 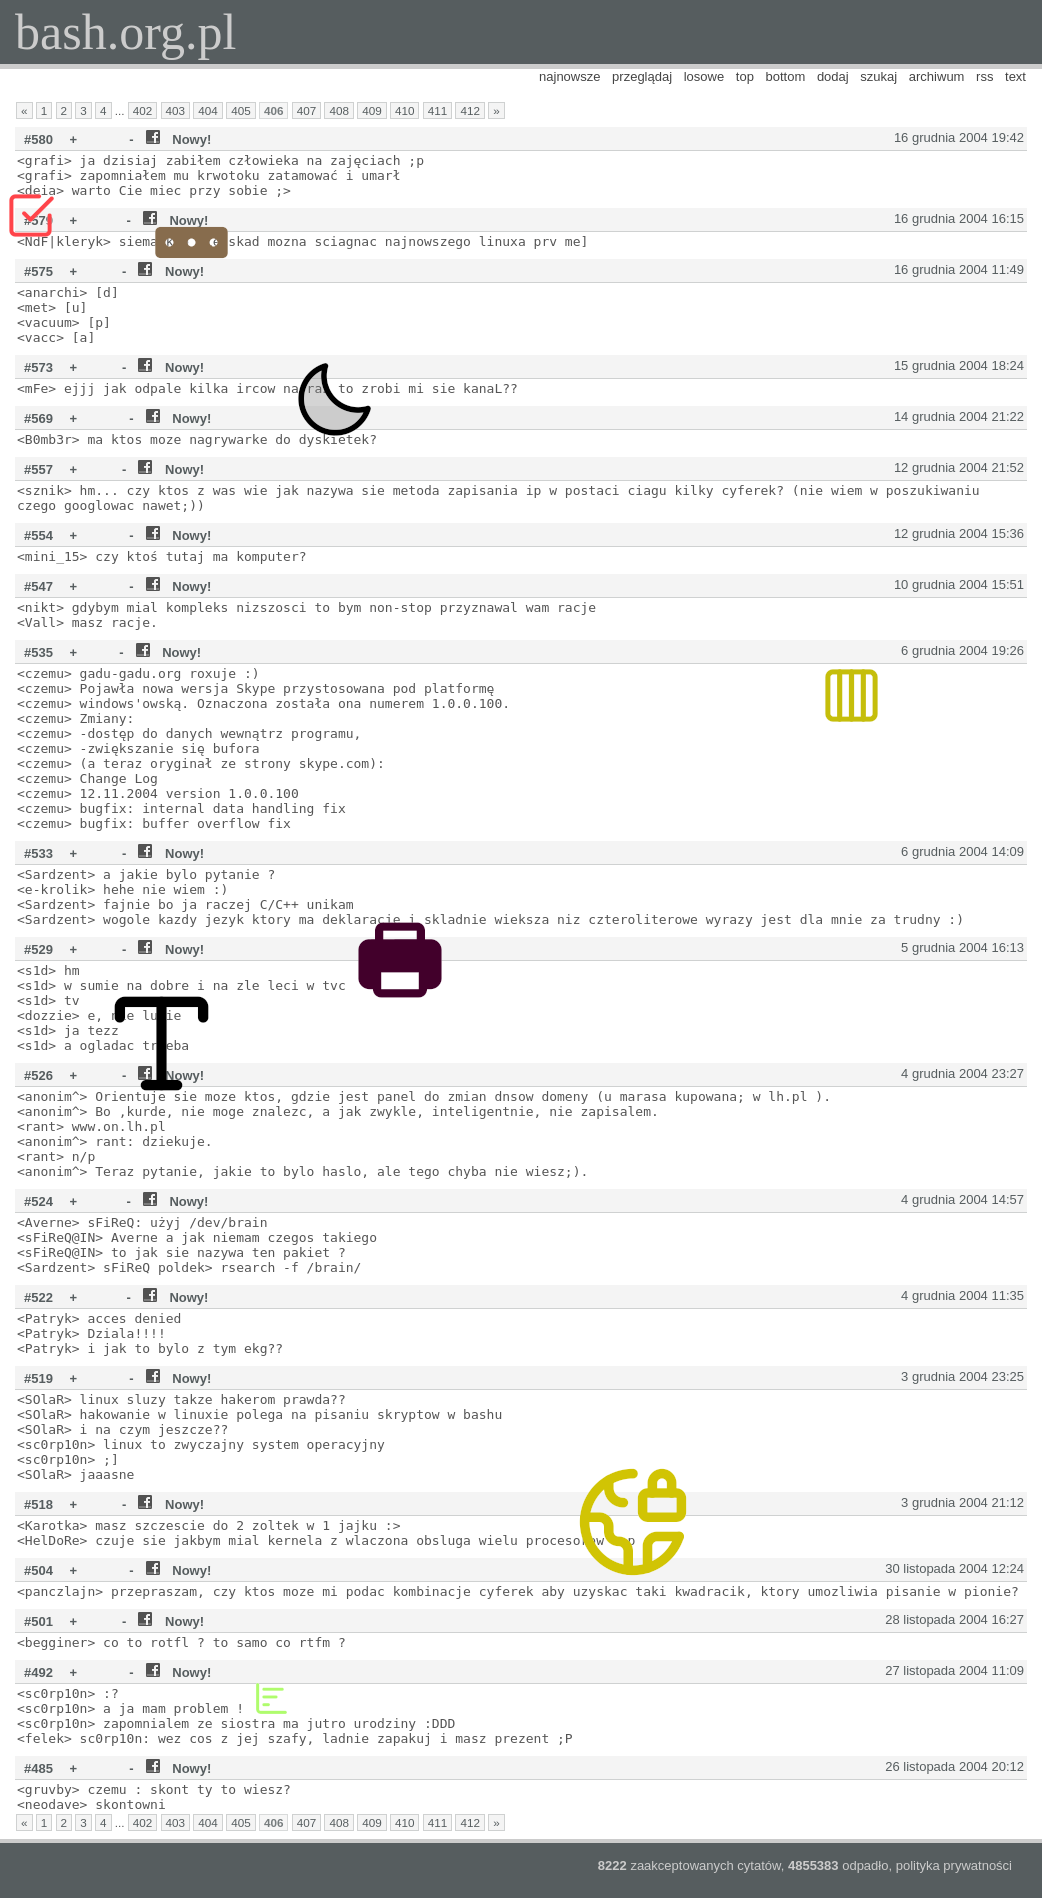 I want to click on access text formatting options, so click(x=161, y=1043).